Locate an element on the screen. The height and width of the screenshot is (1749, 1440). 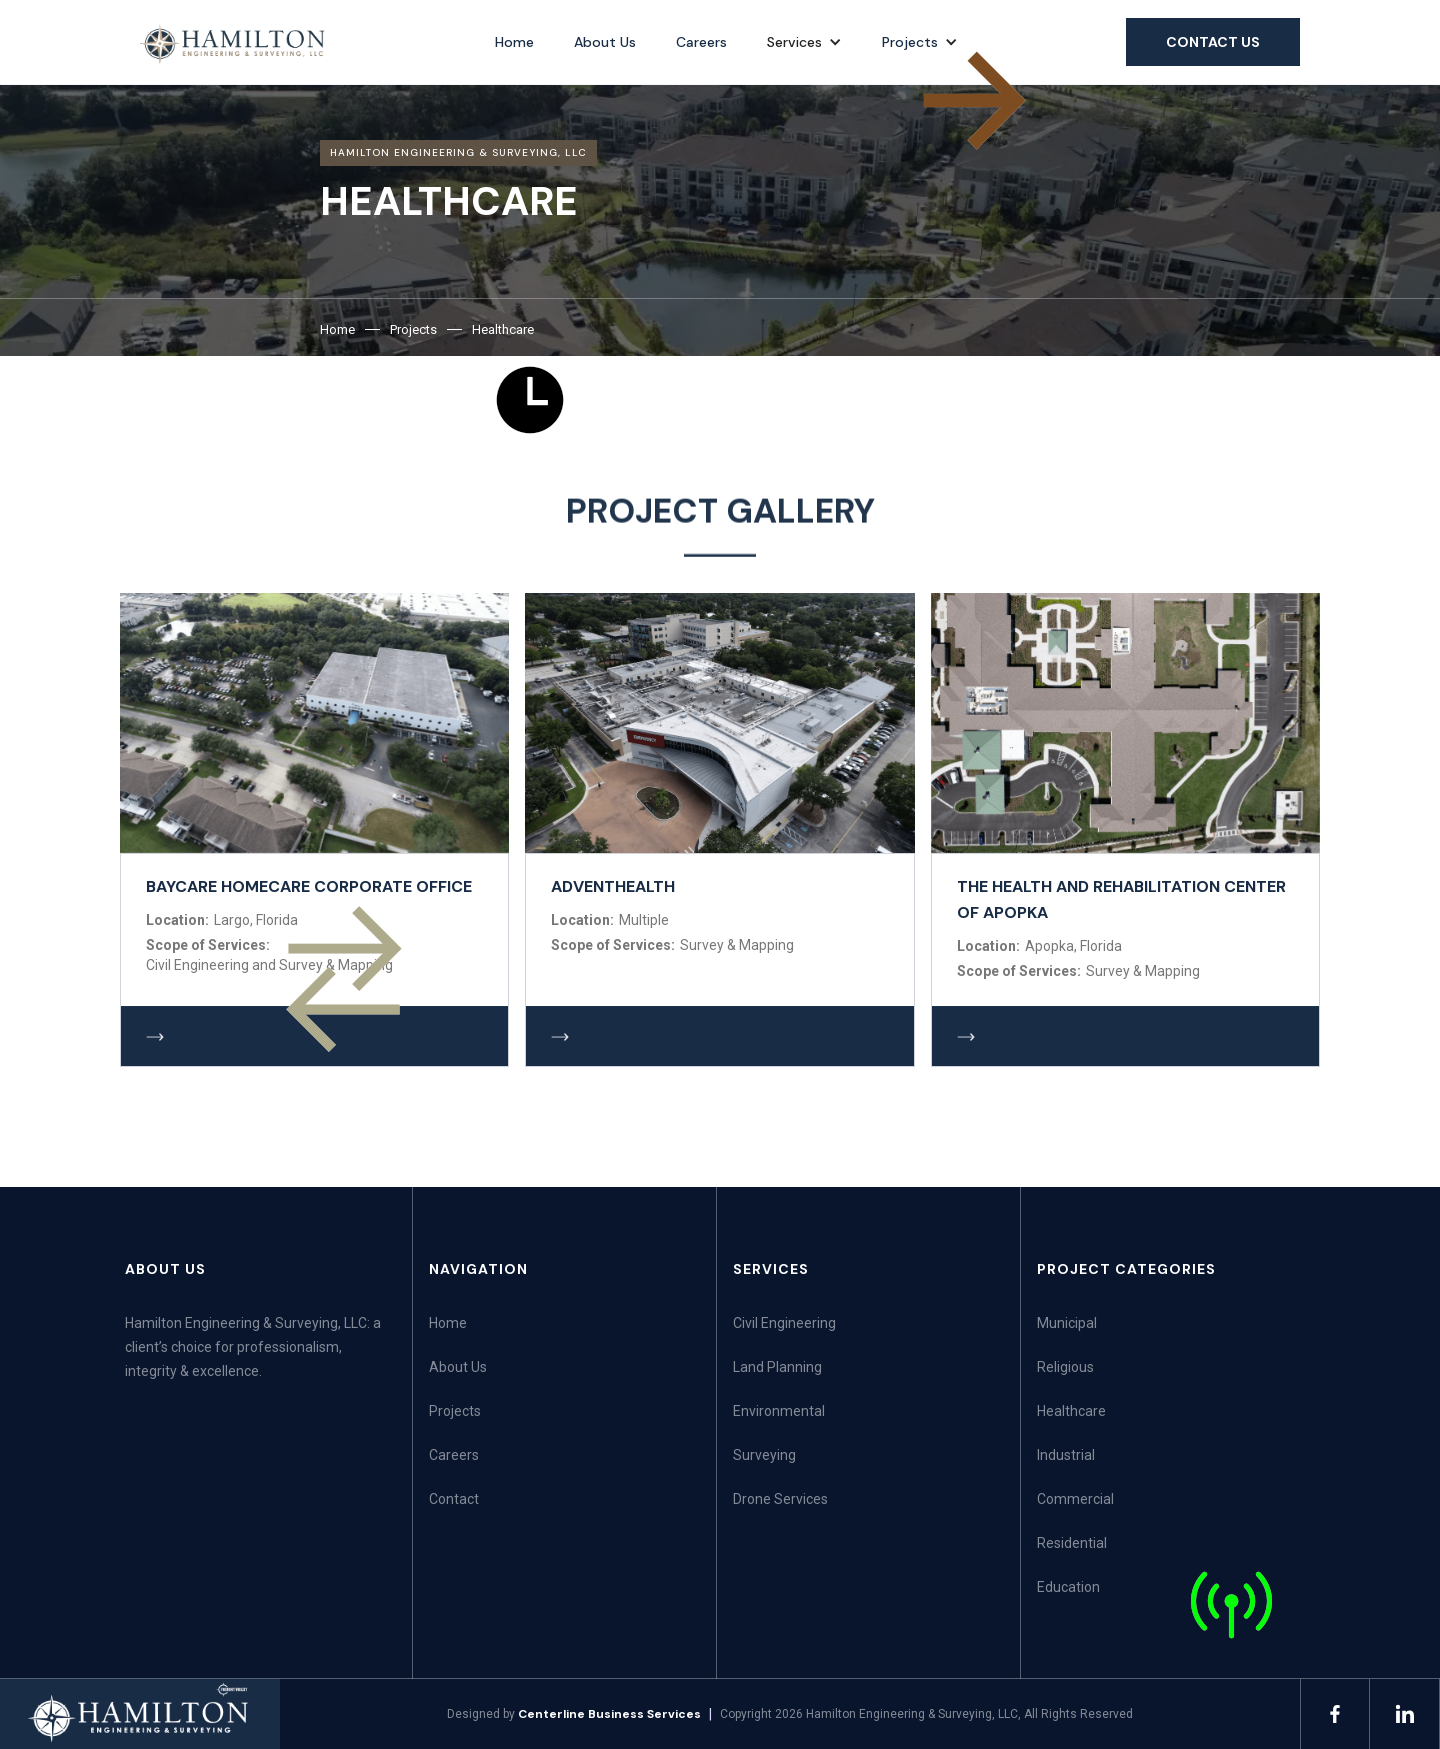
swap or exchange items is located at coordinates (344, 979).